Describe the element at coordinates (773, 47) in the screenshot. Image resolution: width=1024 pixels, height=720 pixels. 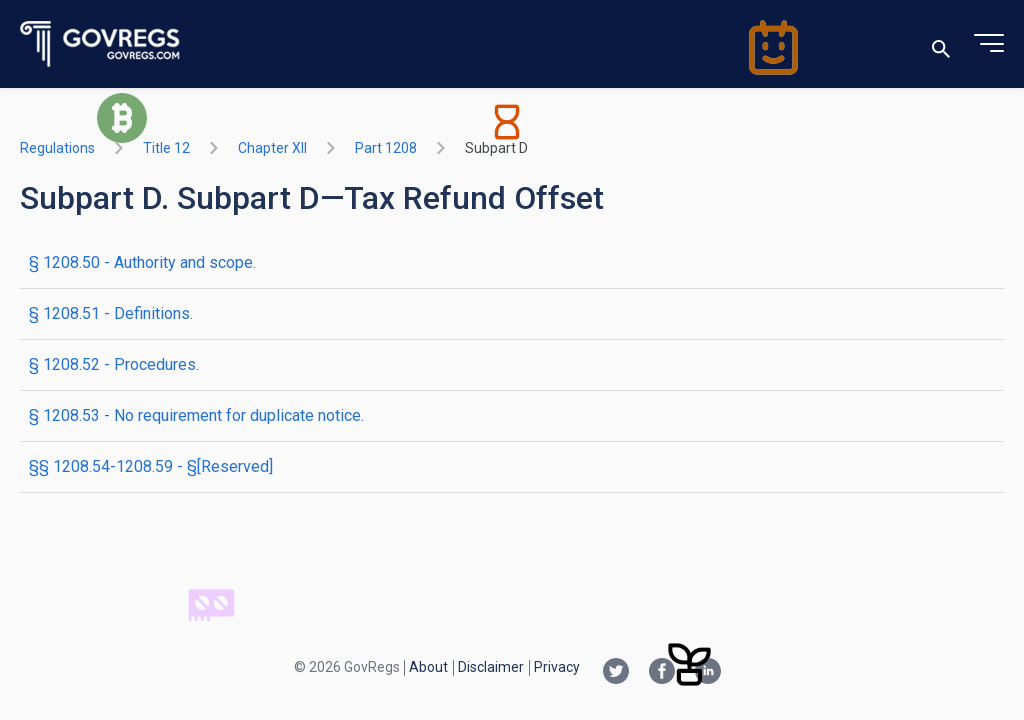
I see `access AI assistant or chatbot` at that location.